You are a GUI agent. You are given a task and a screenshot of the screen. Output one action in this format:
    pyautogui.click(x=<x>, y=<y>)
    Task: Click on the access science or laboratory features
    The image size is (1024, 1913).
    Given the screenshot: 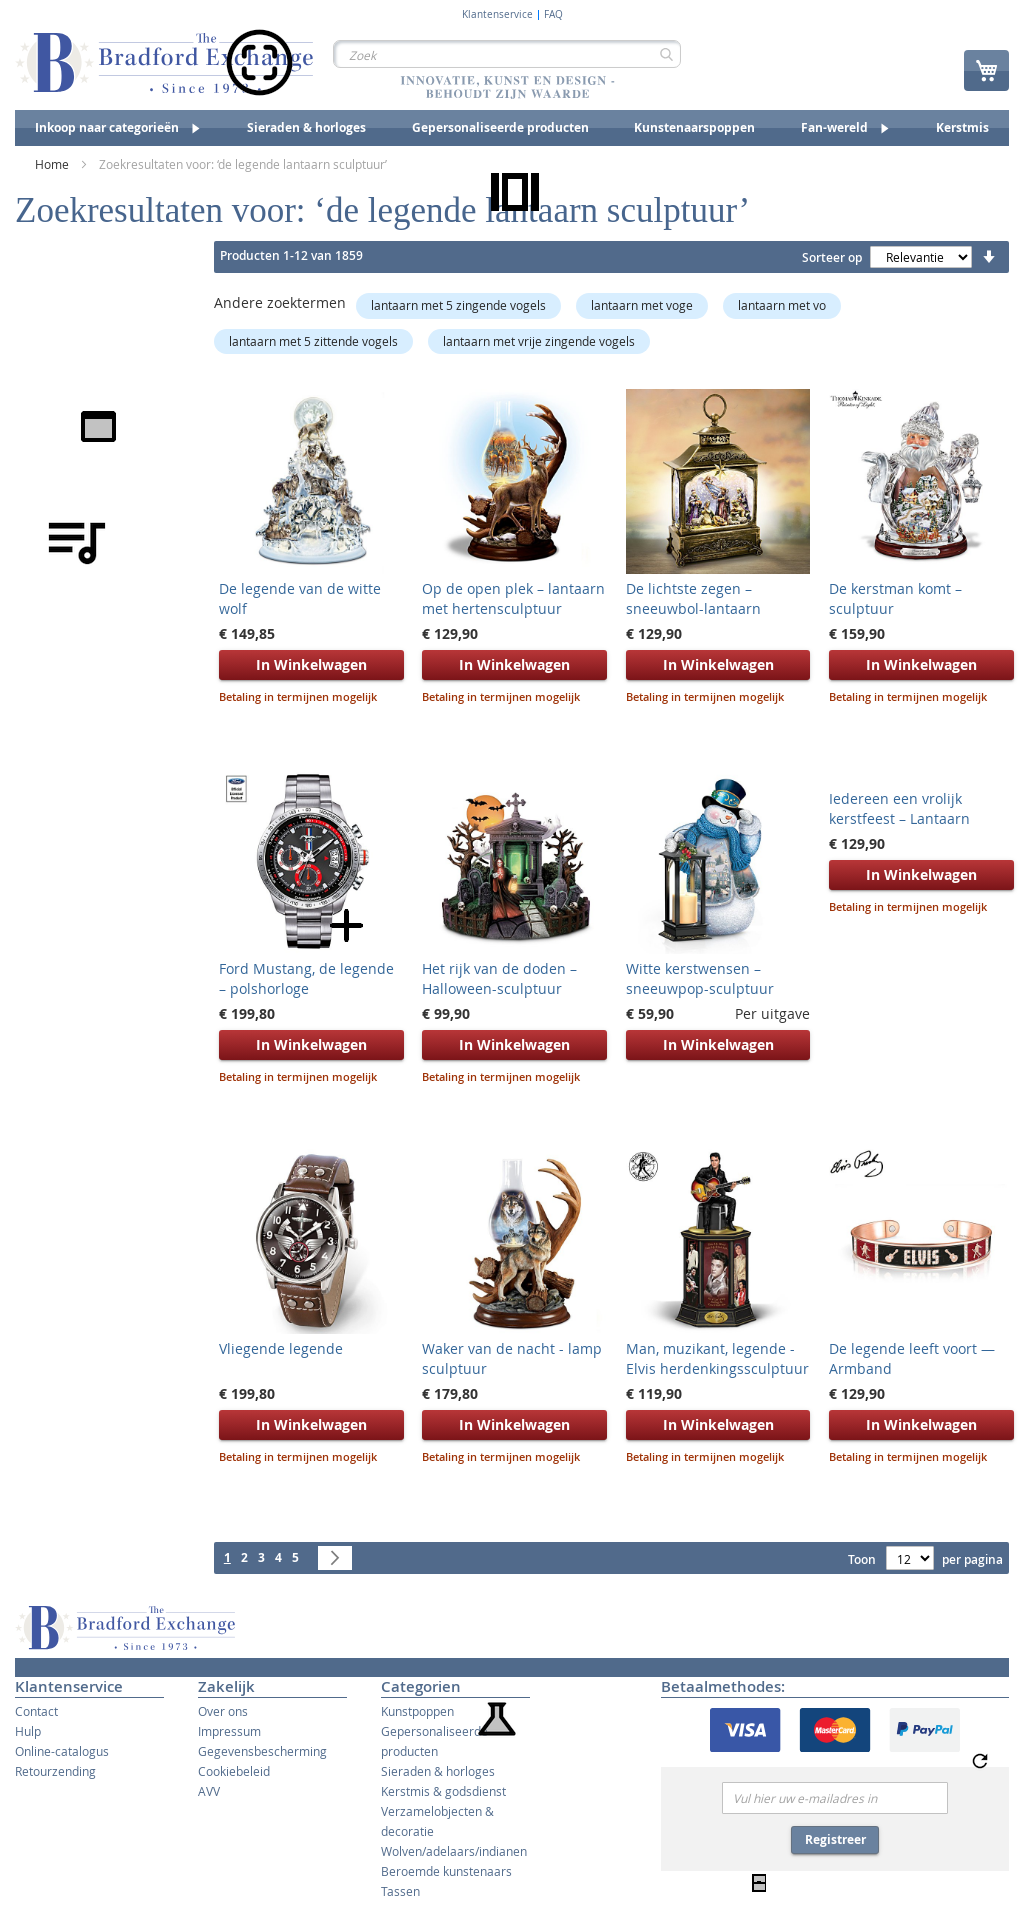 What is the action you would take?
    pyautogui.click(x=497, y=1719)
    